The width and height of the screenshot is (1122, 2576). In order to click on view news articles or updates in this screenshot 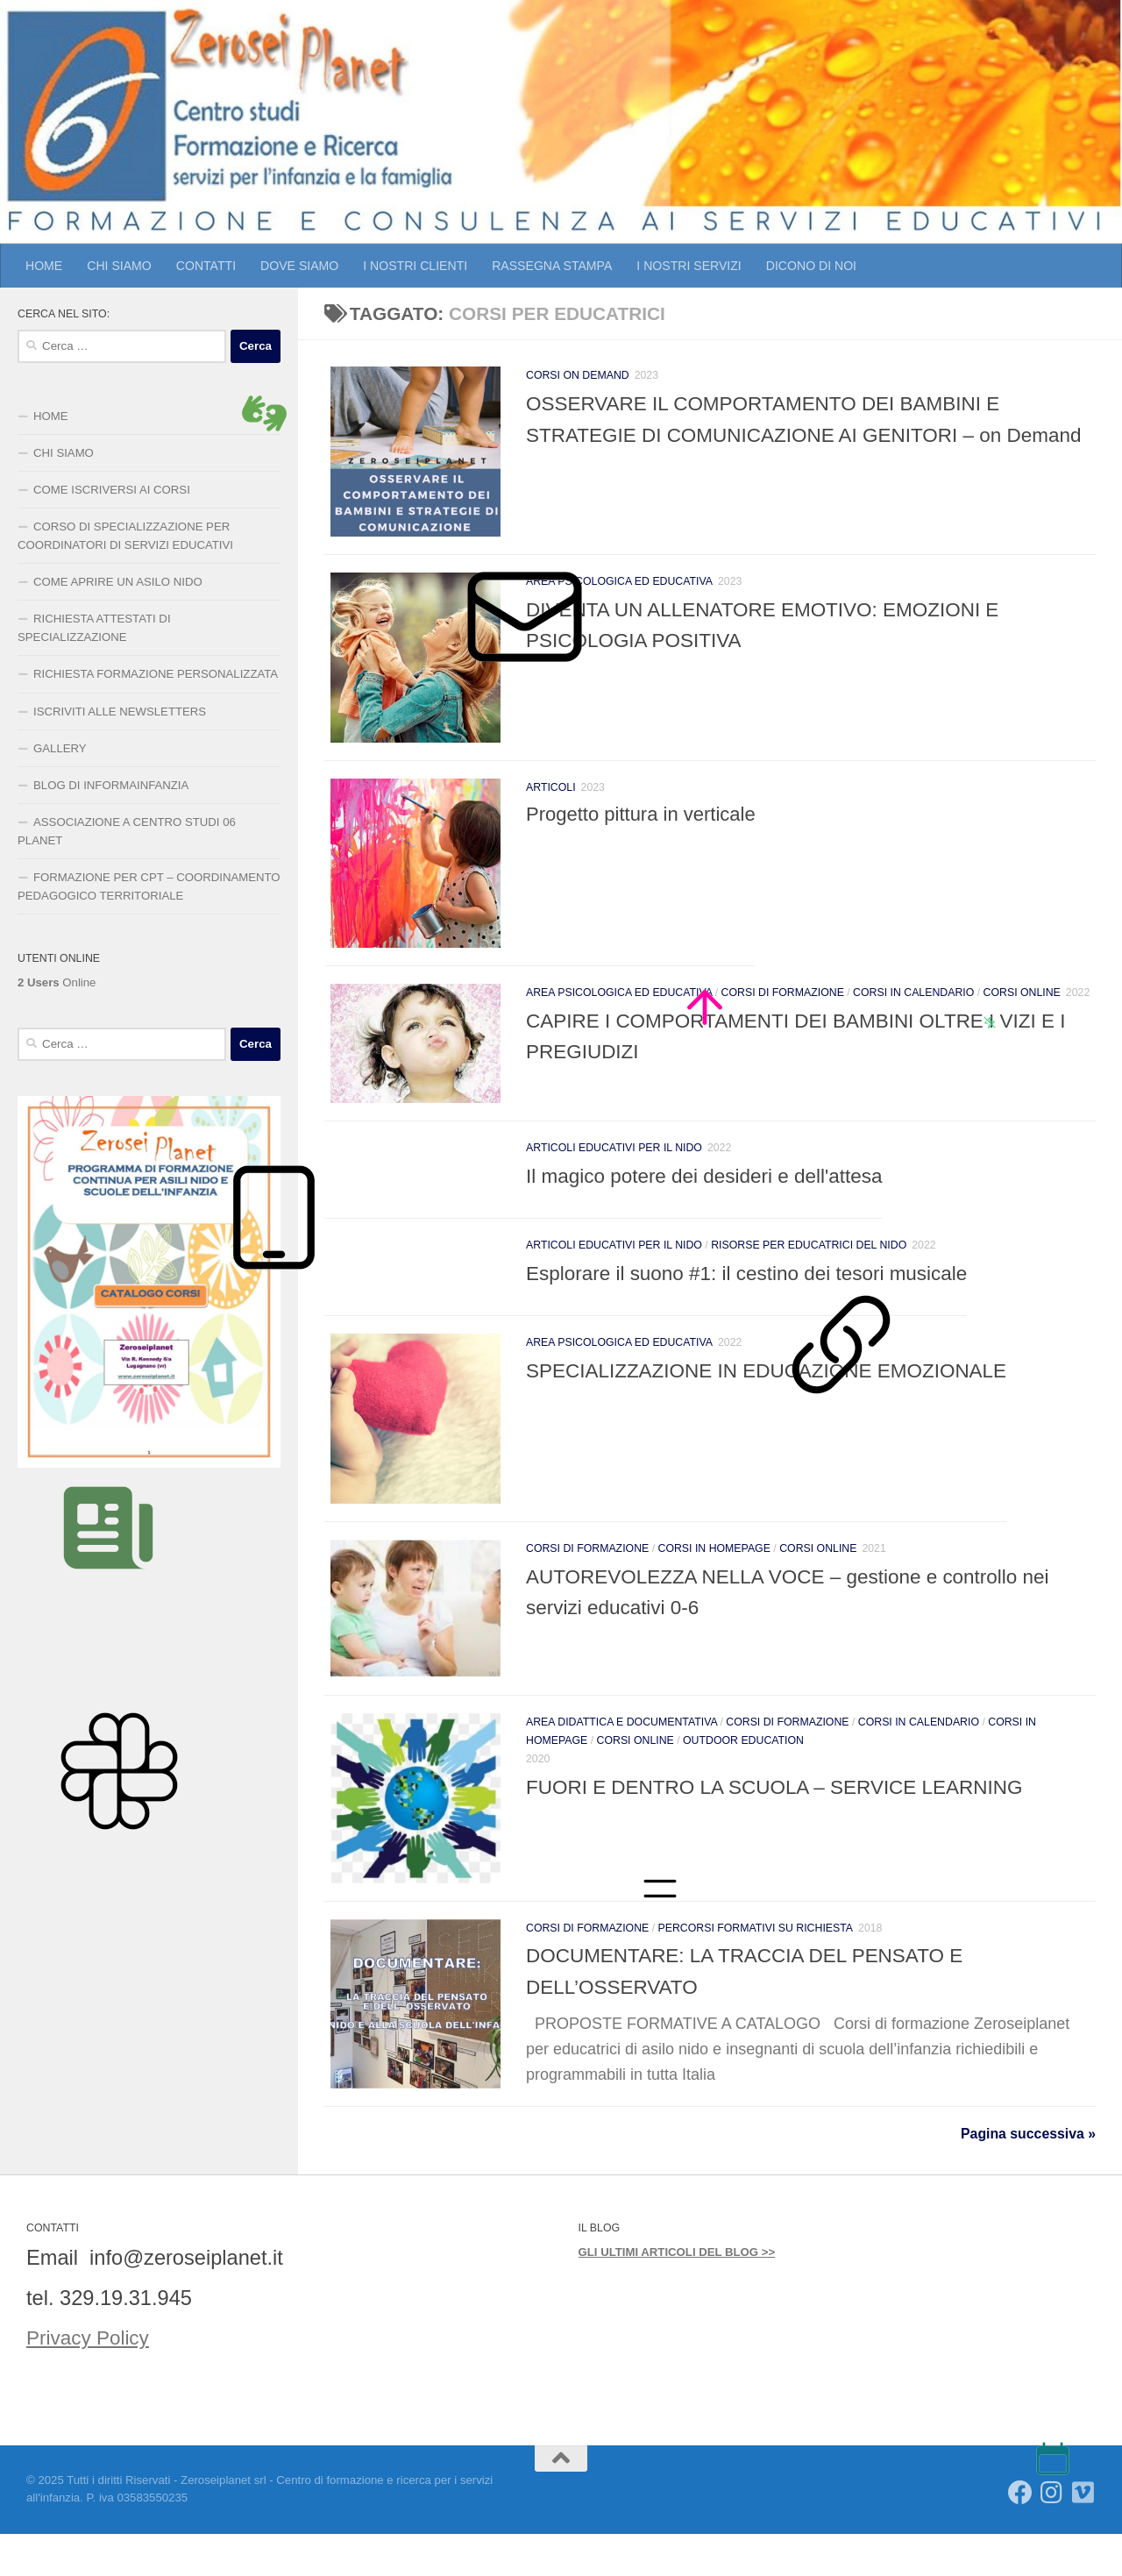, I will do `click(108, 1527)`.